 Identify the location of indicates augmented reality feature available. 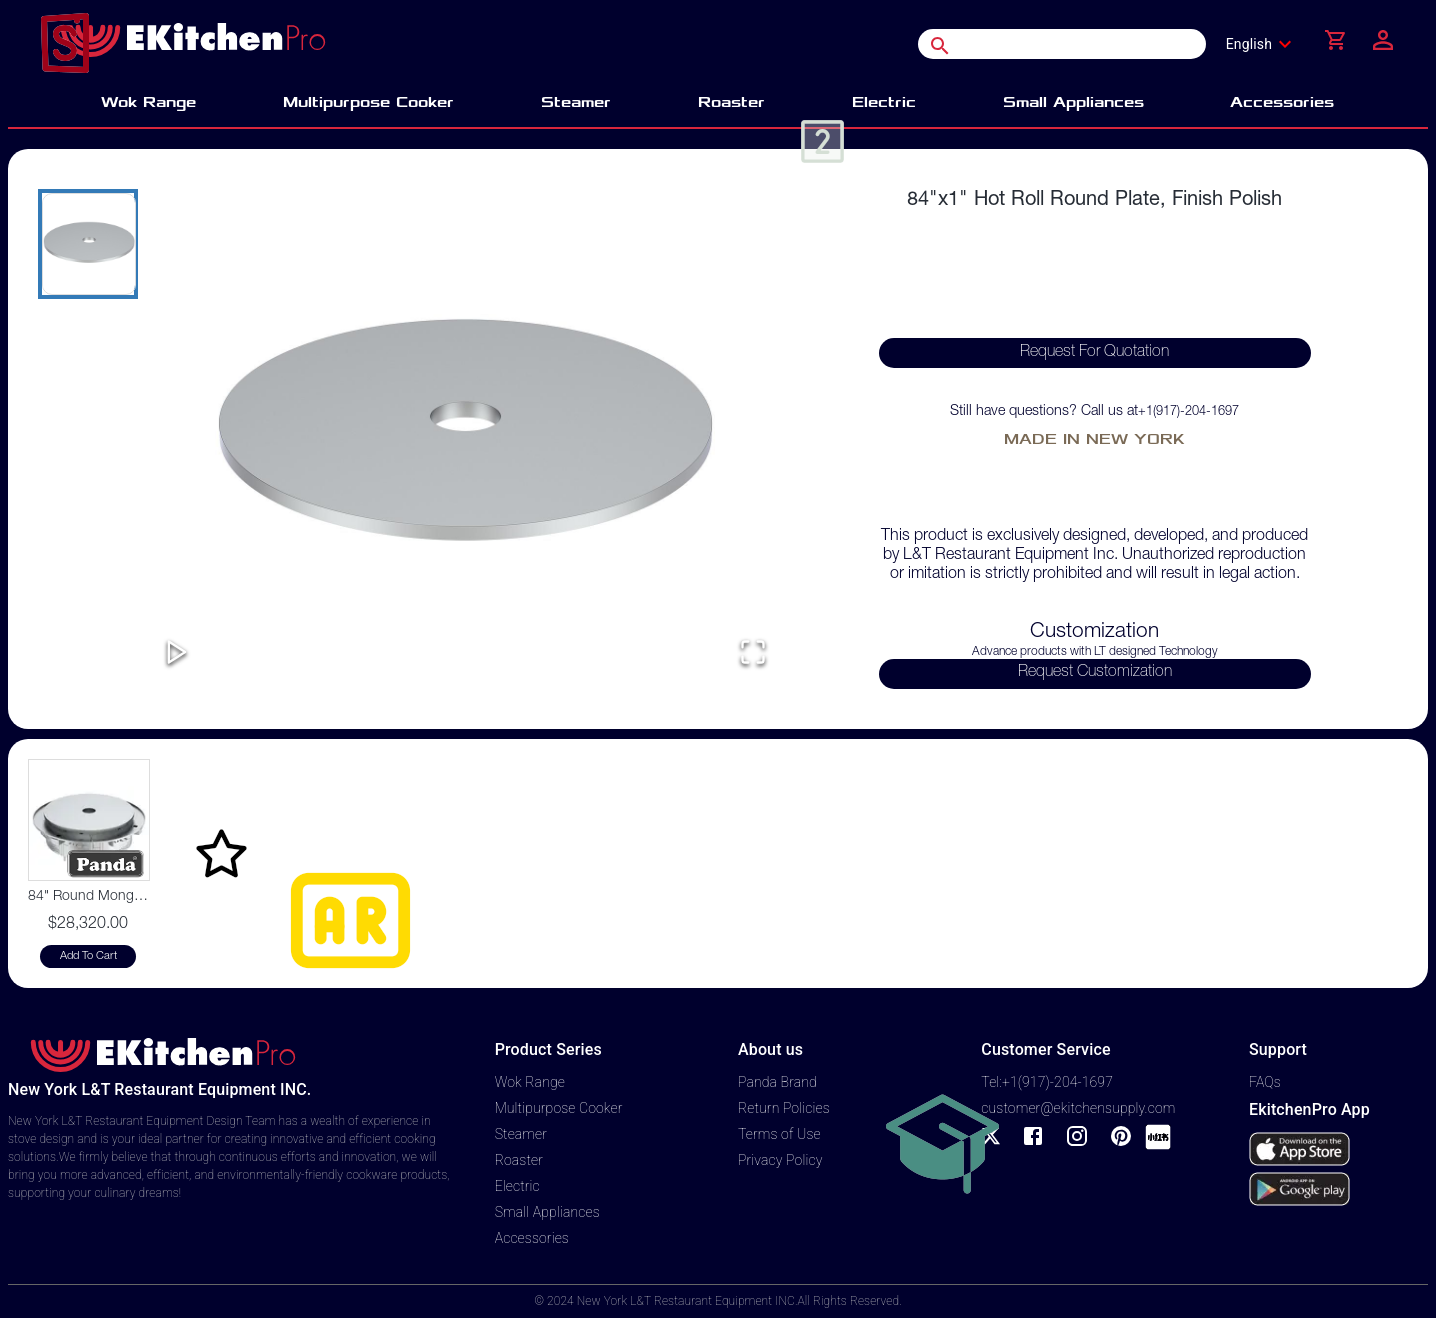
(350, 920).